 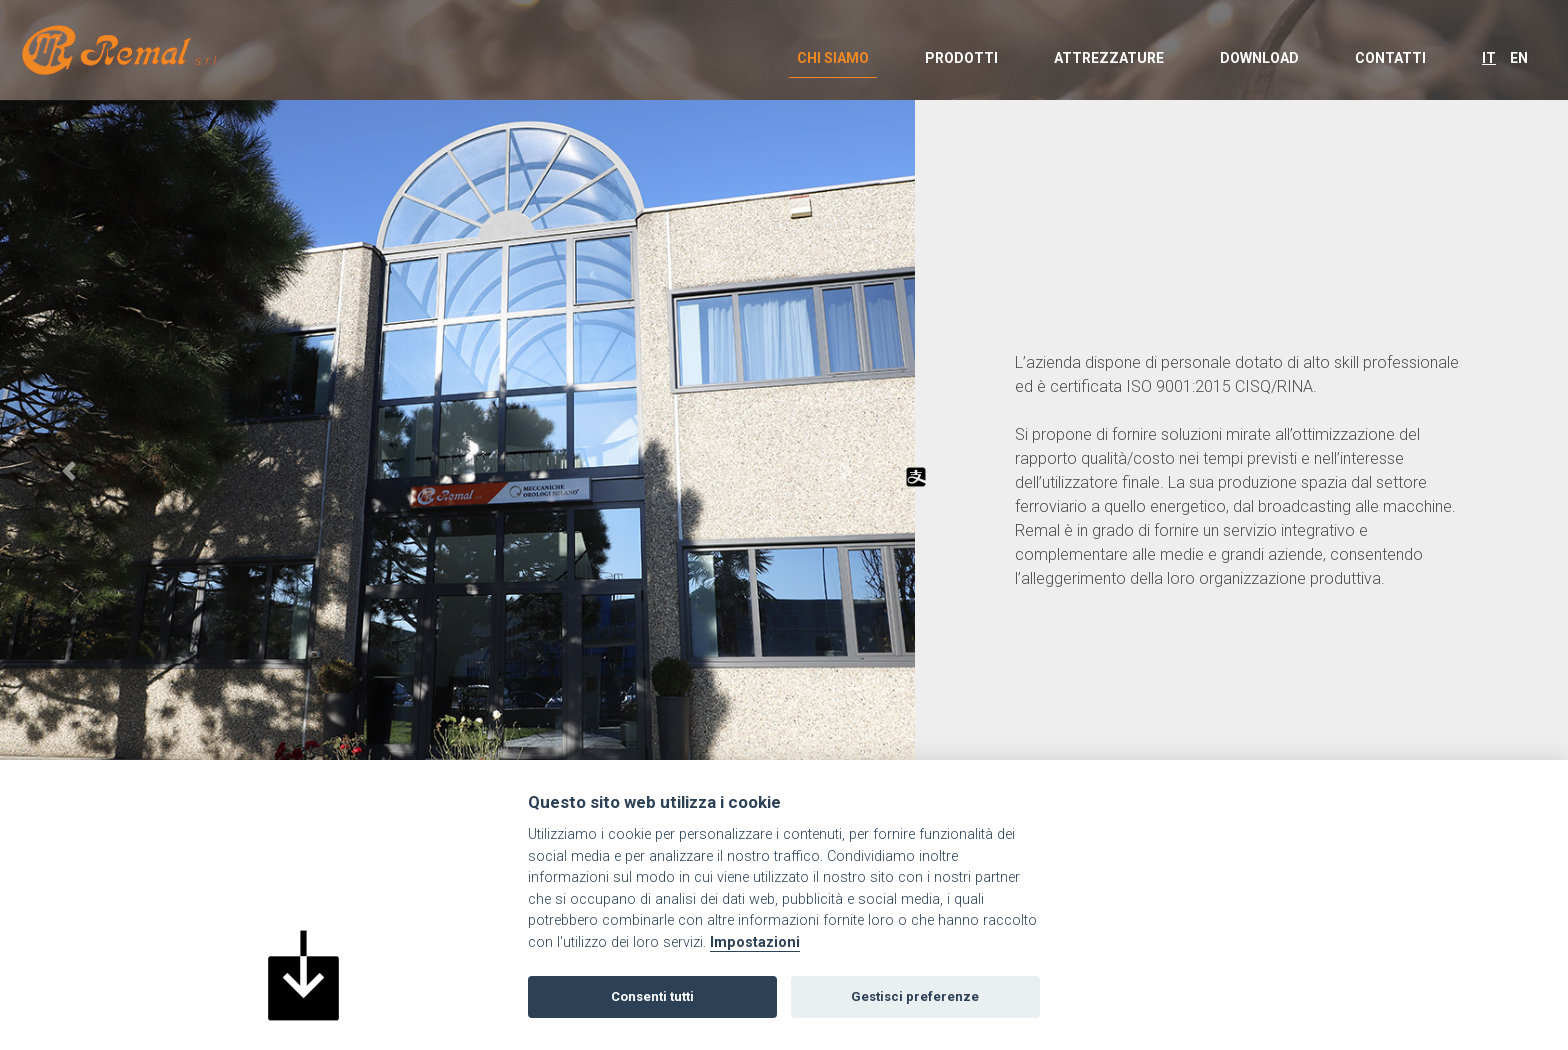 I want to click on download a file to your device, so click(x=303, y=975).